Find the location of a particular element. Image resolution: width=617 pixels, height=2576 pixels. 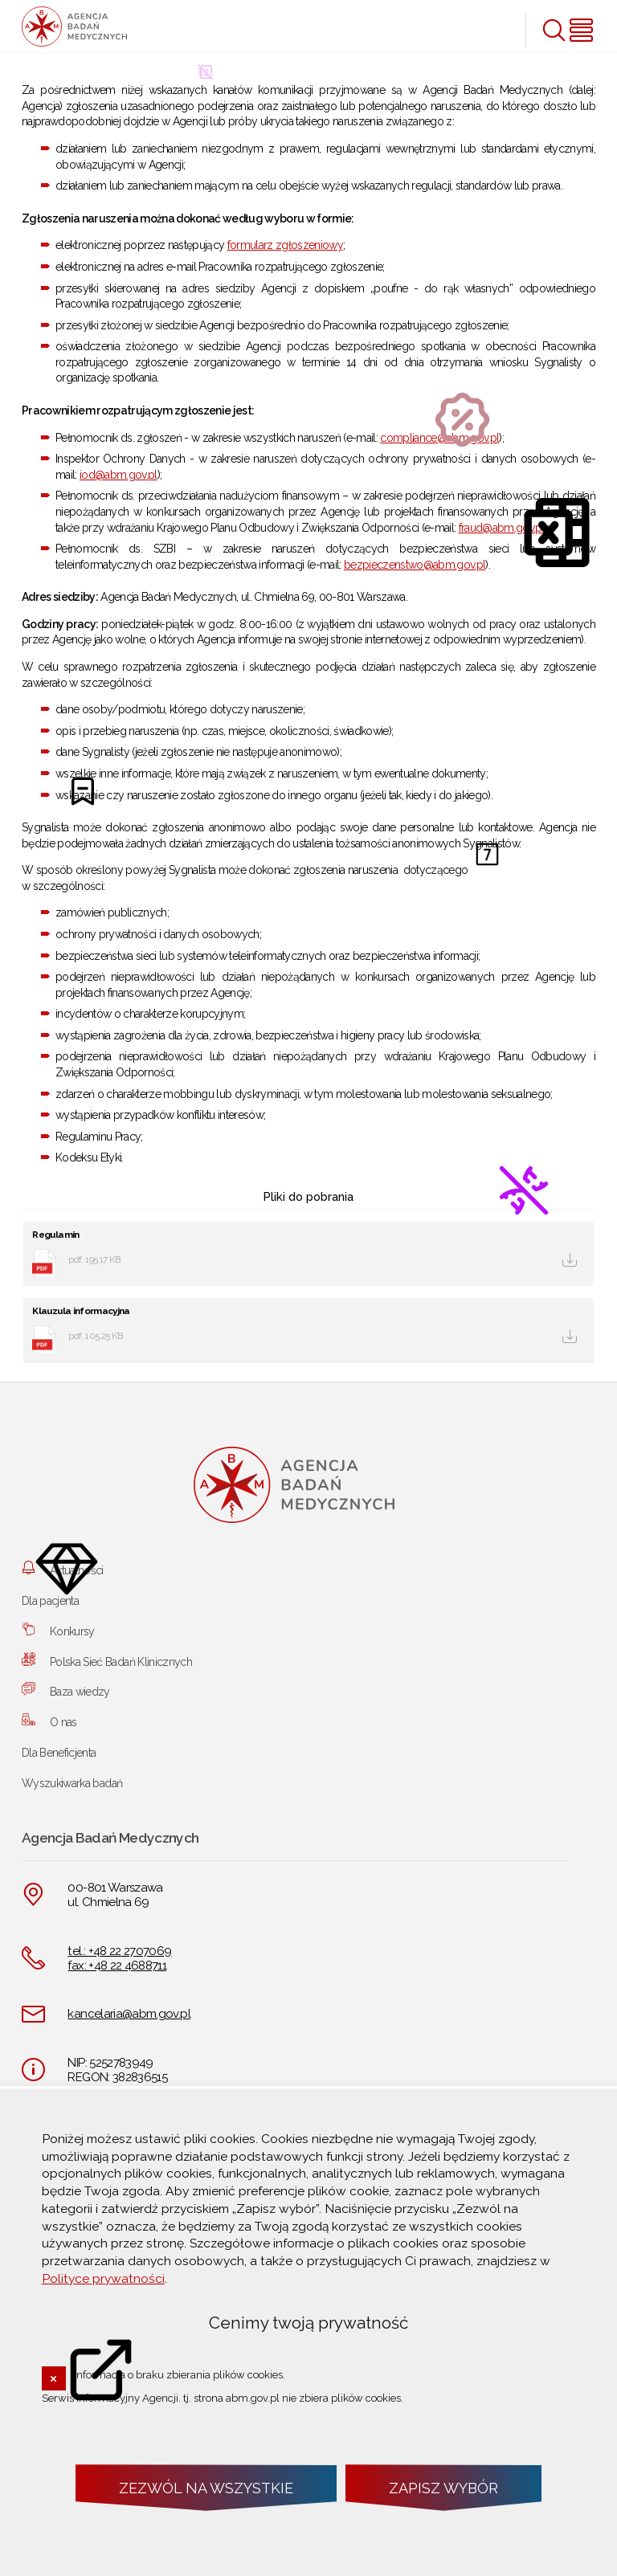

open link in a new tab or window is located at coordinates (100, 2370).